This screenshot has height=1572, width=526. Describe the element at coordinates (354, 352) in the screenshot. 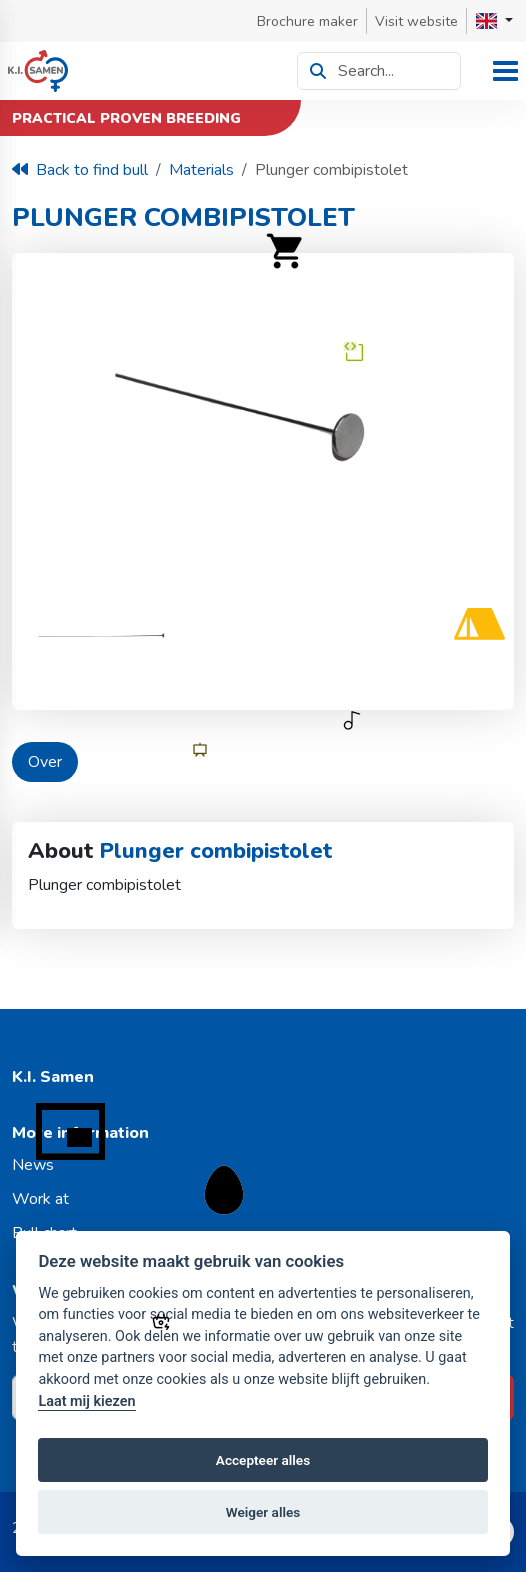

I see `insert a code block or snippet` at that location.